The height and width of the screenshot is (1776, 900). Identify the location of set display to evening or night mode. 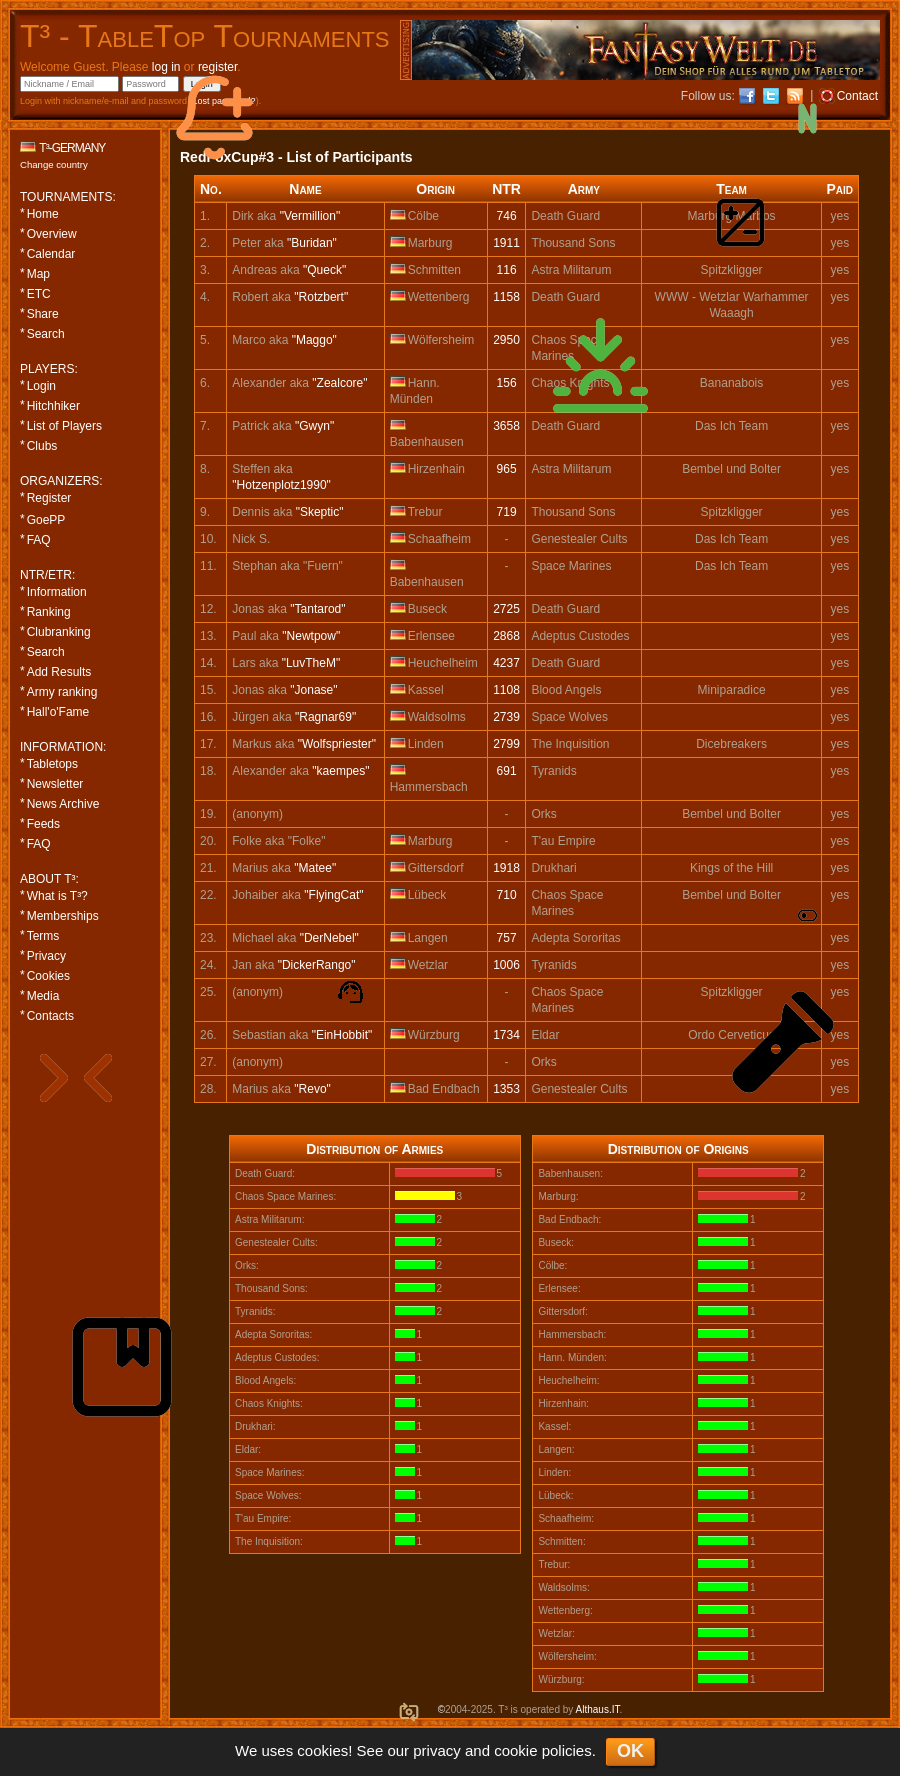
(600, 365).